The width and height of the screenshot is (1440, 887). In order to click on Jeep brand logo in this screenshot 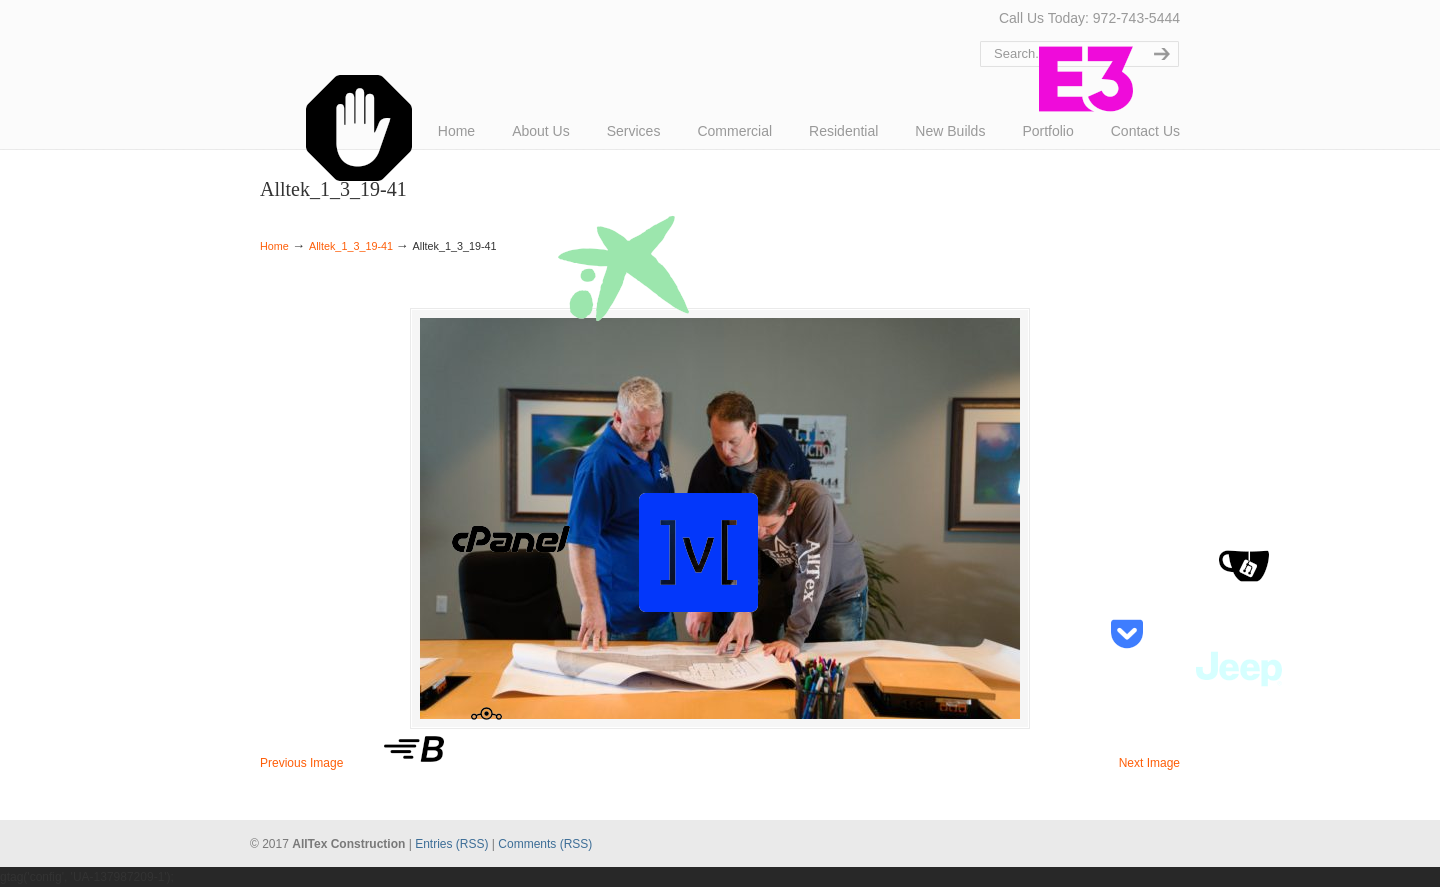, I will do `click(1239, 669)`.